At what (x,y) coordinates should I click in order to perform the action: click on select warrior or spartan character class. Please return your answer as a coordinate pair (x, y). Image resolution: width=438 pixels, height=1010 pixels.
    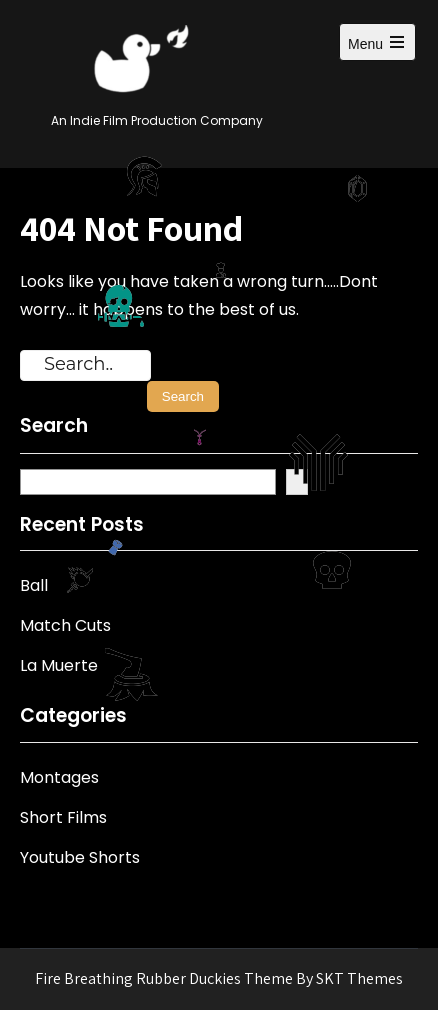
    Looking at the image, I should click on (144, 176).